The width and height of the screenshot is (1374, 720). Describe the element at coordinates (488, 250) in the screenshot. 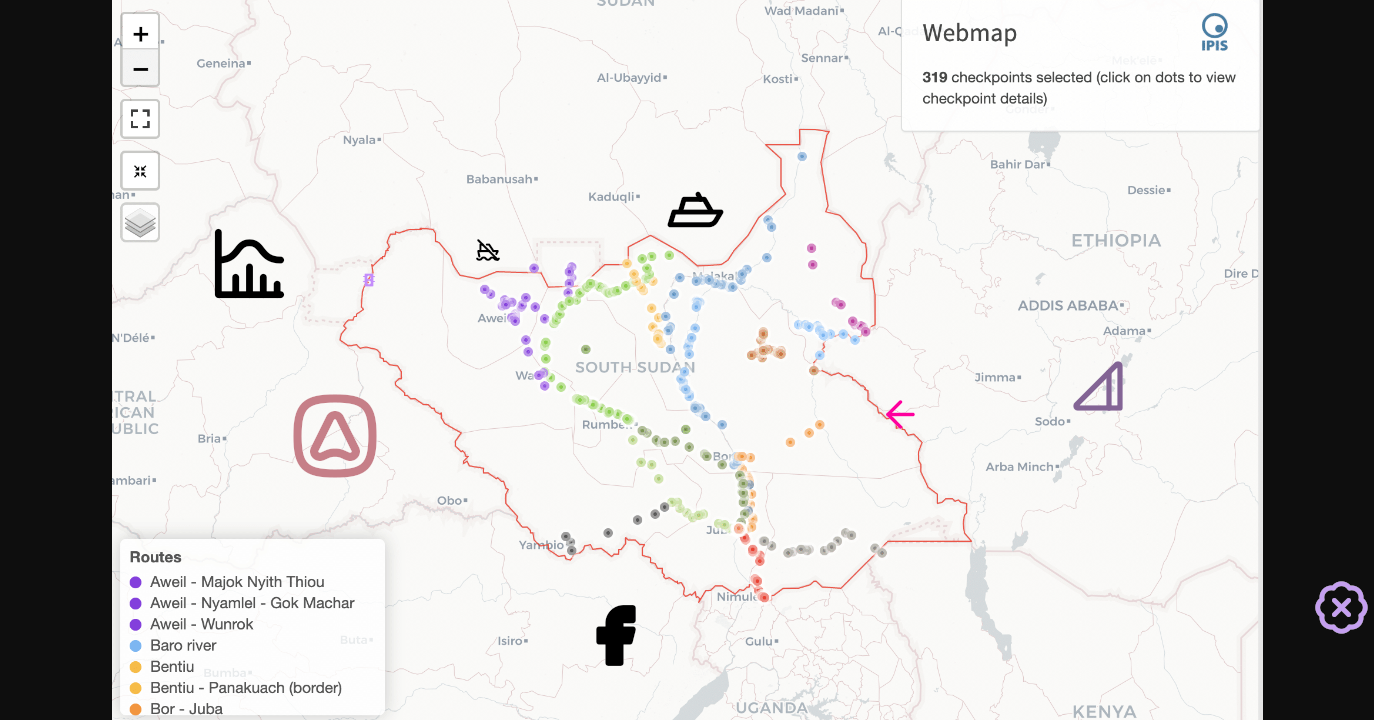

I see `shipping unavailable for this item` at that location.